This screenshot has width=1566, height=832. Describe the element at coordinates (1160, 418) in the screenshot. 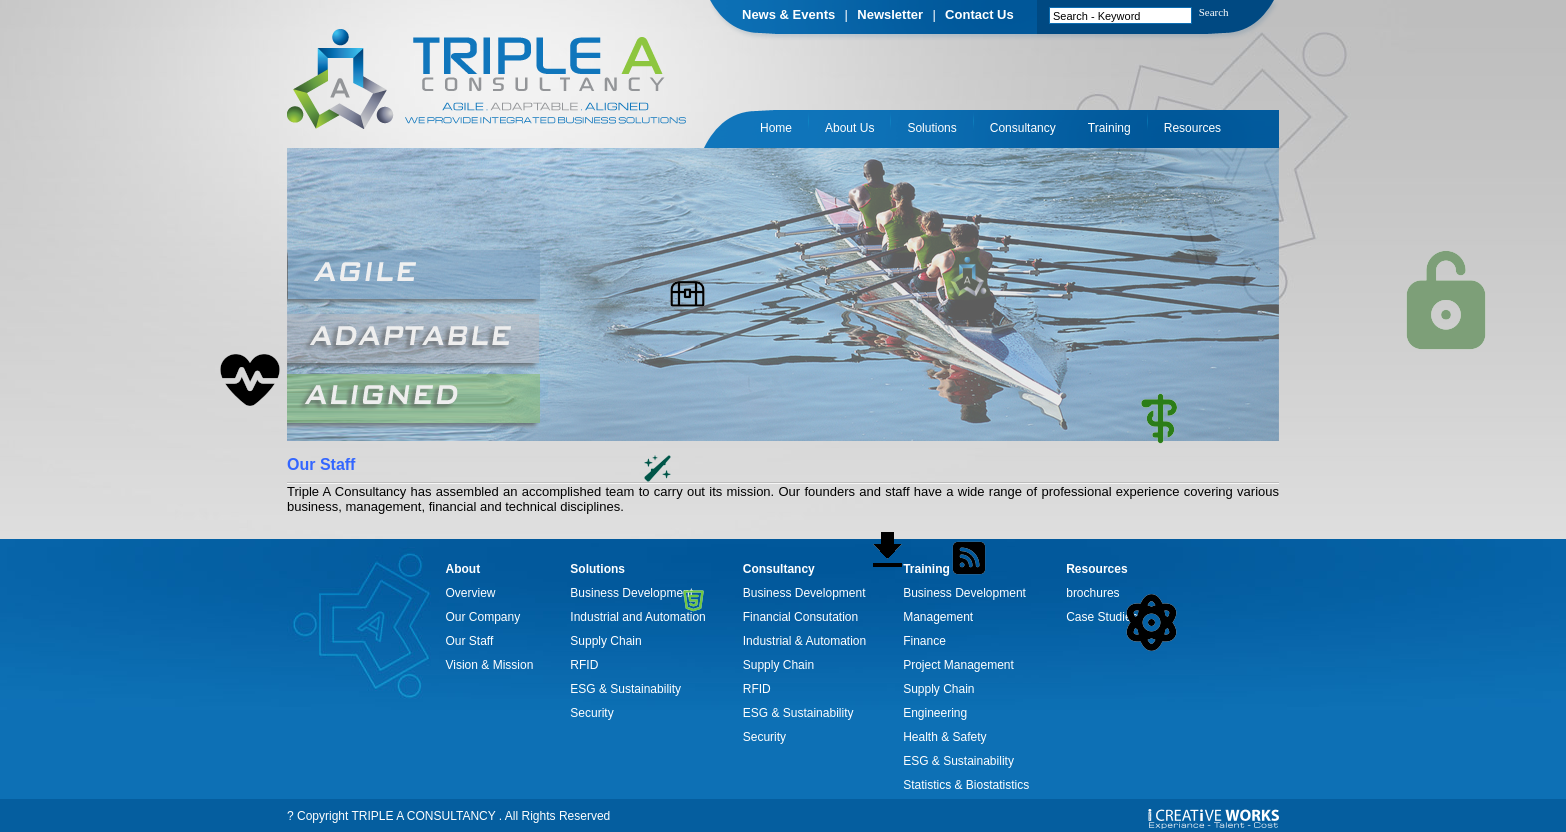

I see `access medical or healthcare services` at that location.